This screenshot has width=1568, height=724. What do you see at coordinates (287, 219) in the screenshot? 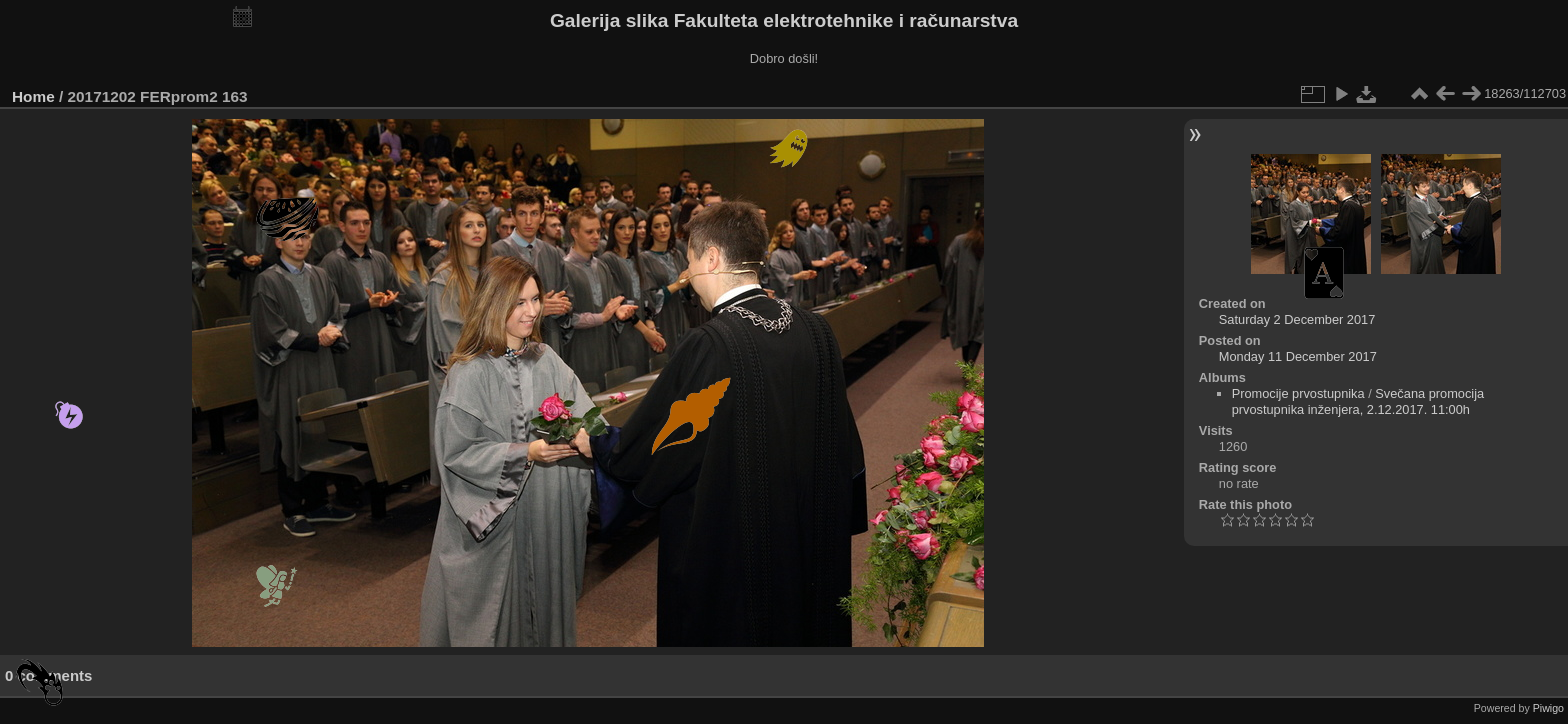
I see `select watermelon flavor or ingredient` at bounding box center [287, 219].